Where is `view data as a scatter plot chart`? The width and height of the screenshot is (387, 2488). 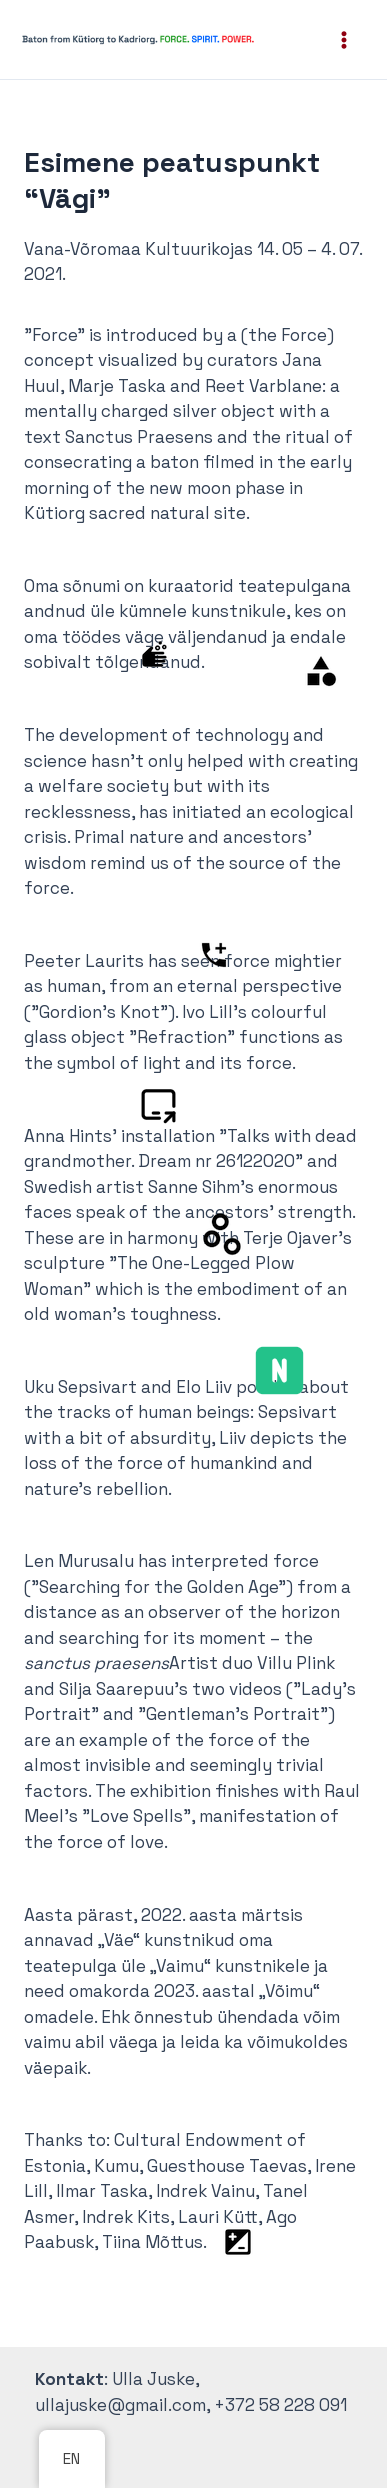 view data as a scatter plot chart is located at coordinates (222, 1234).